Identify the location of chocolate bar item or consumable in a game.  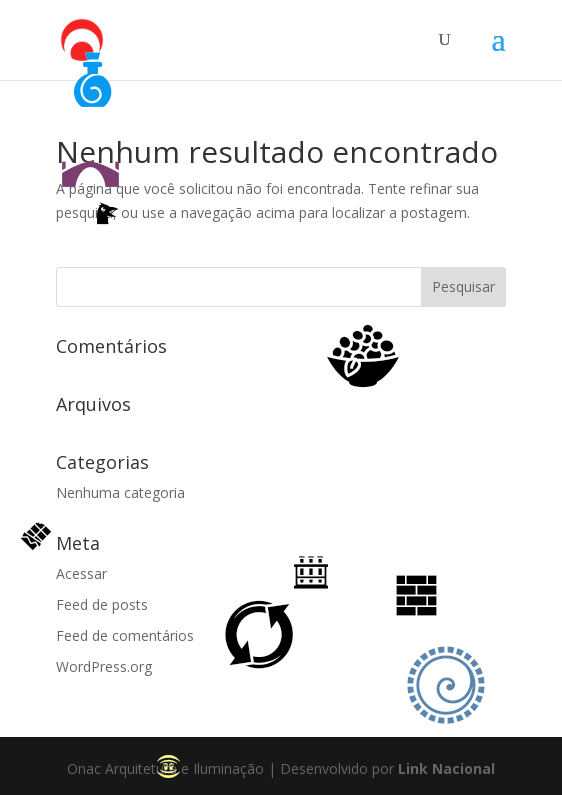
(36, 535).